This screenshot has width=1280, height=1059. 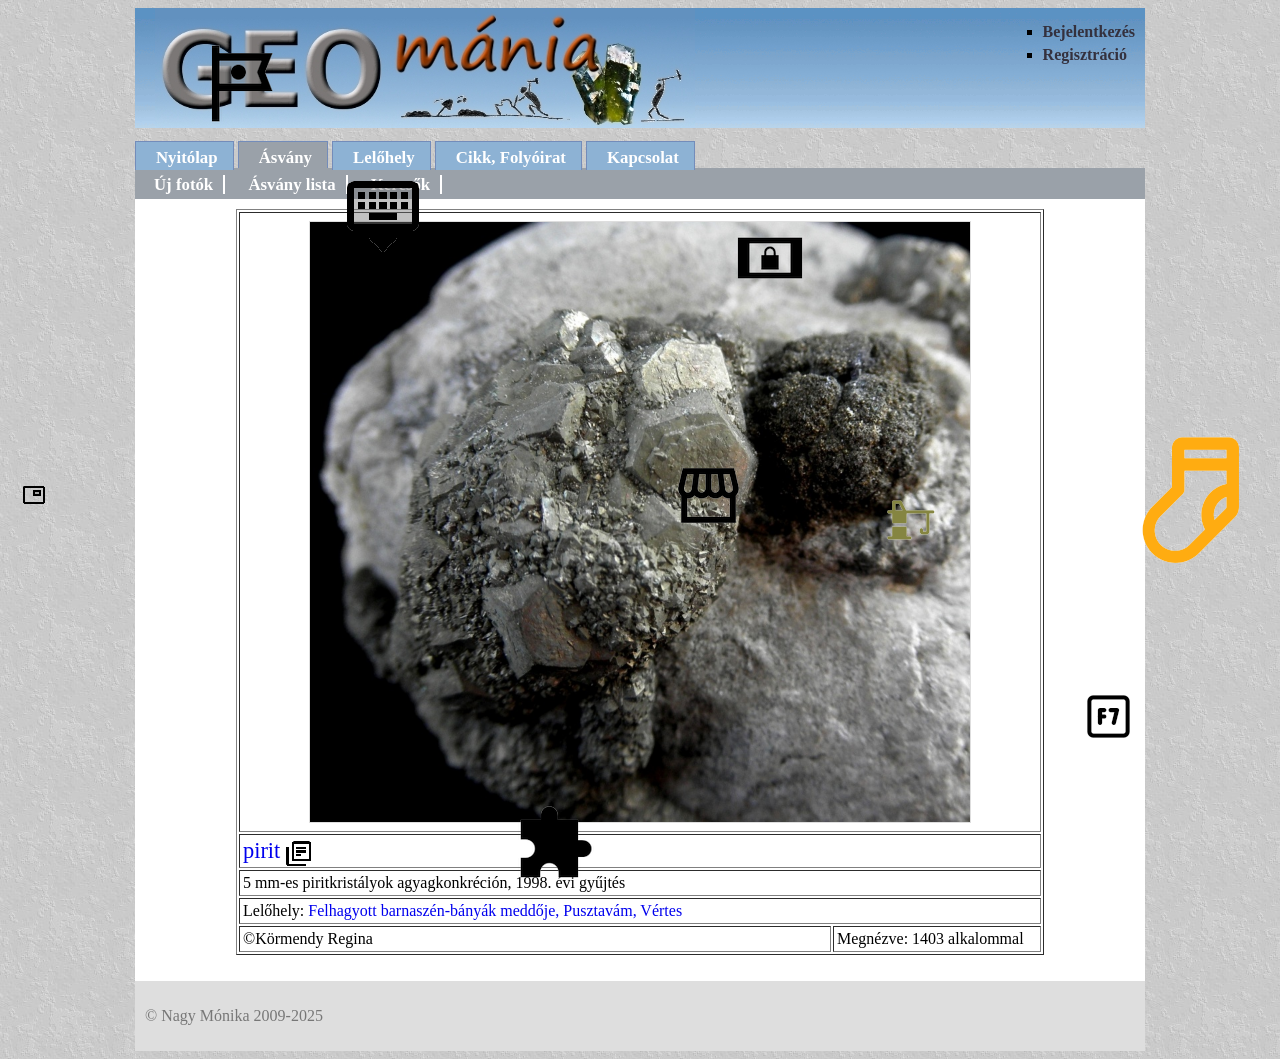 I want to click on access construction or building management tools, so click(x=910, y=520).